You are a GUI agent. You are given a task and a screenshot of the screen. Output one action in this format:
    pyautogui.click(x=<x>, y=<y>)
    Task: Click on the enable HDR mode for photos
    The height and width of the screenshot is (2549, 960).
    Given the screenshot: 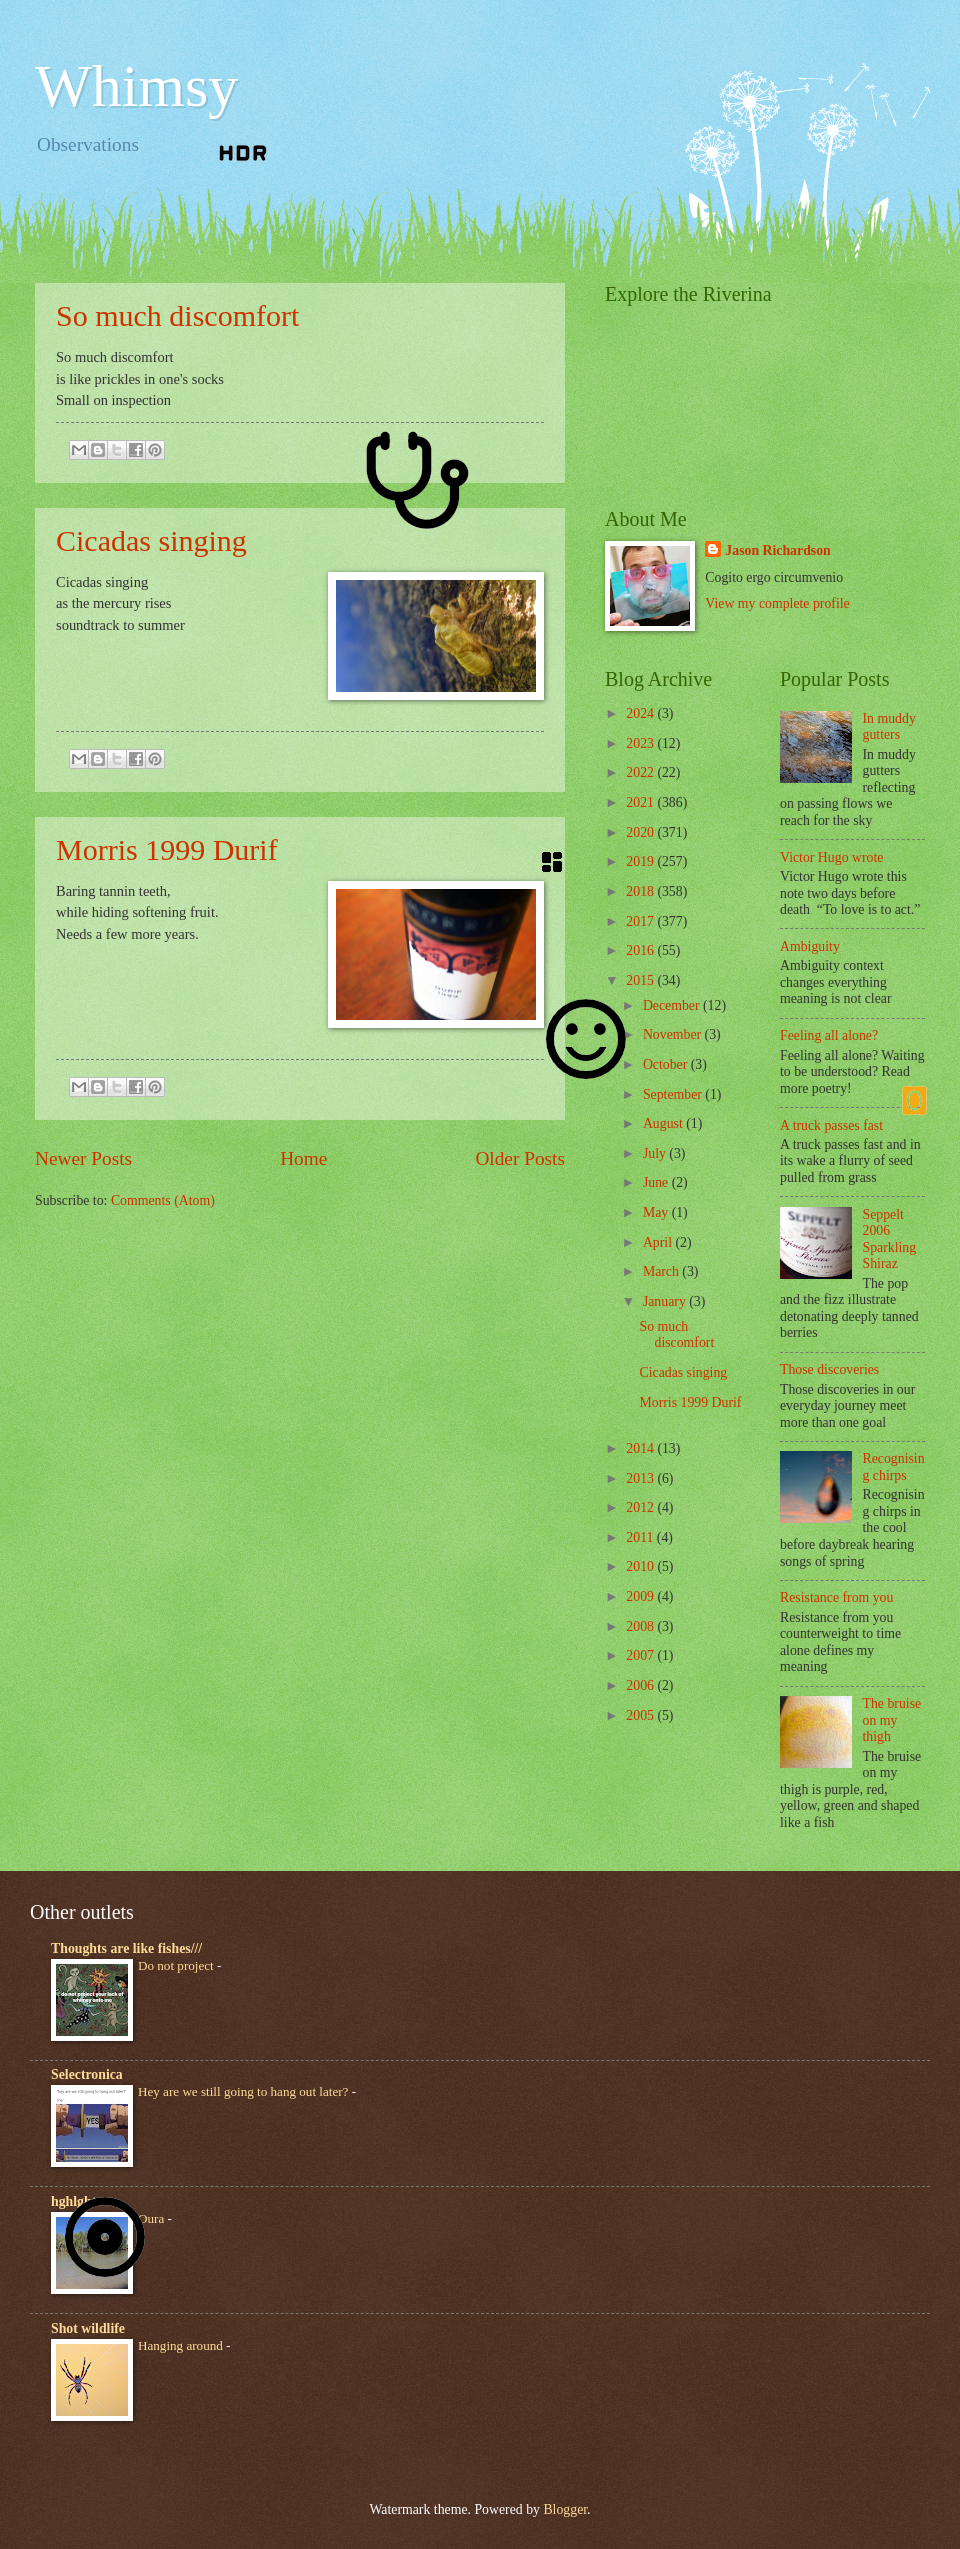 What is the action you would take?
    pyautogui.click(x=243, y=153)
    